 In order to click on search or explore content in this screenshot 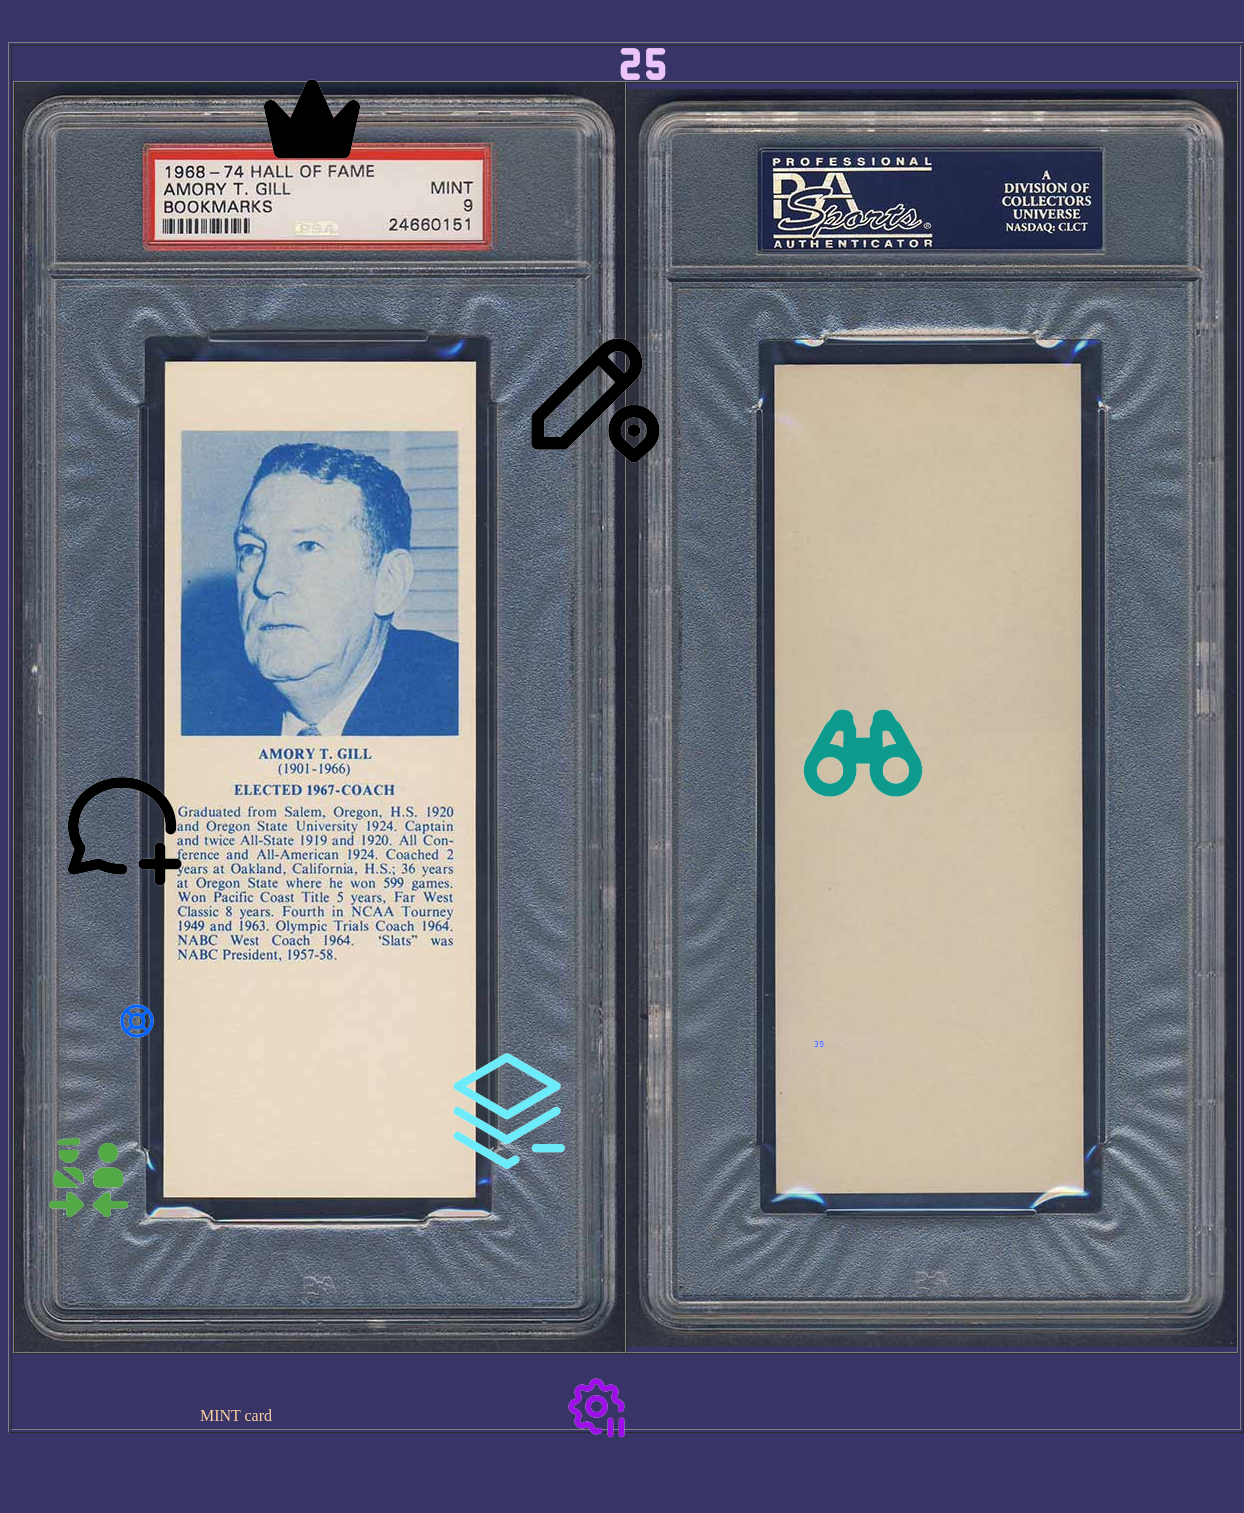, I will do `click(863, 744)`.